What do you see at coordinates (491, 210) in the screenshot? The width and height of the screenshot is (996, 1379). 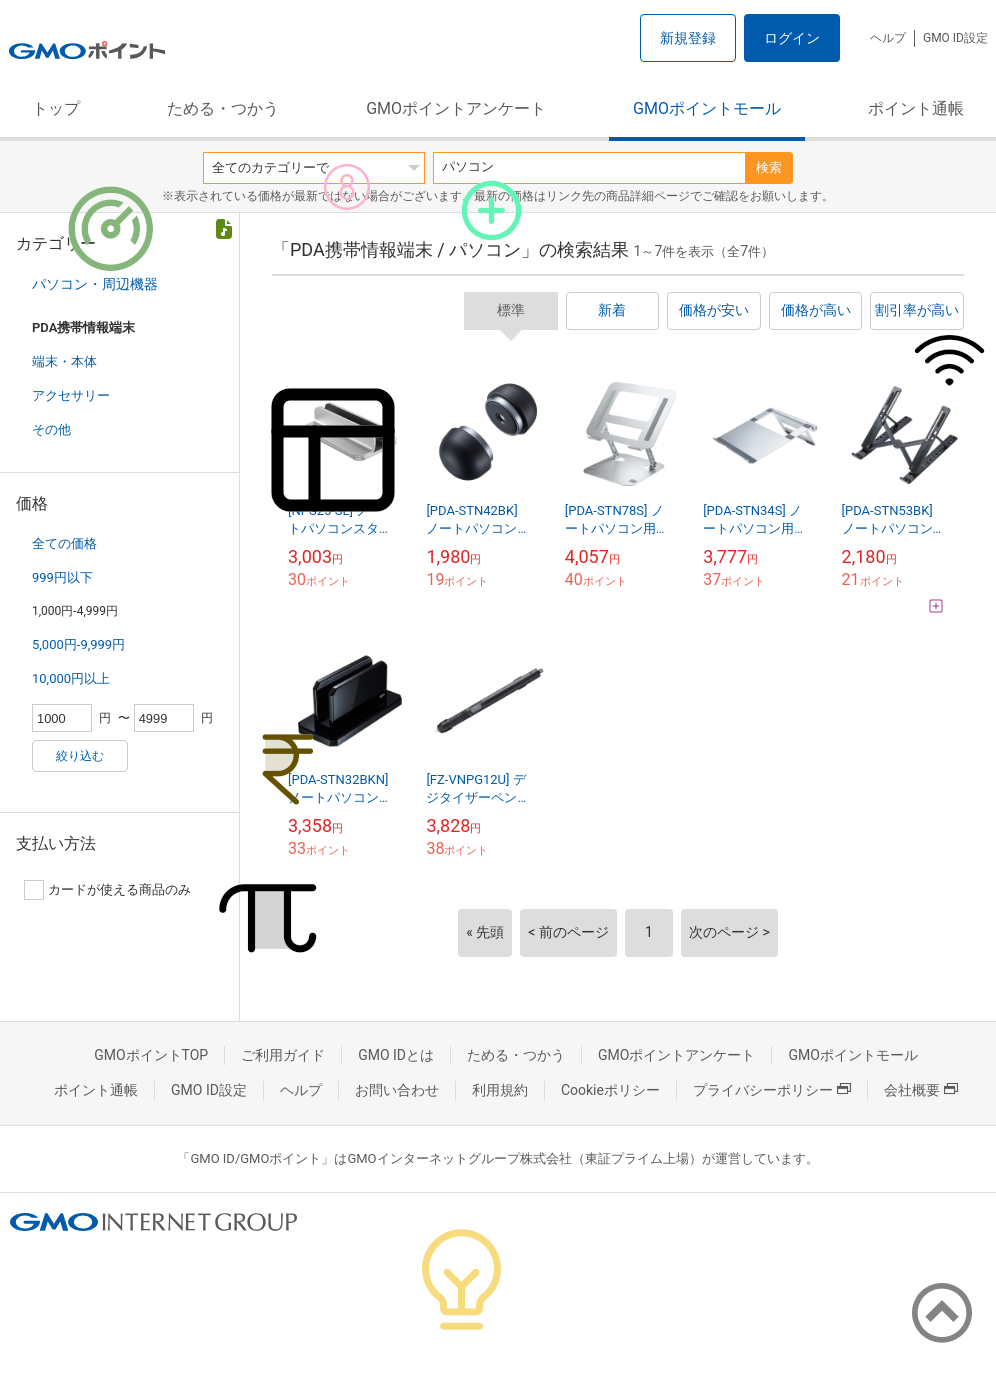 I see `add a new item` at bounding box center [491, 210].